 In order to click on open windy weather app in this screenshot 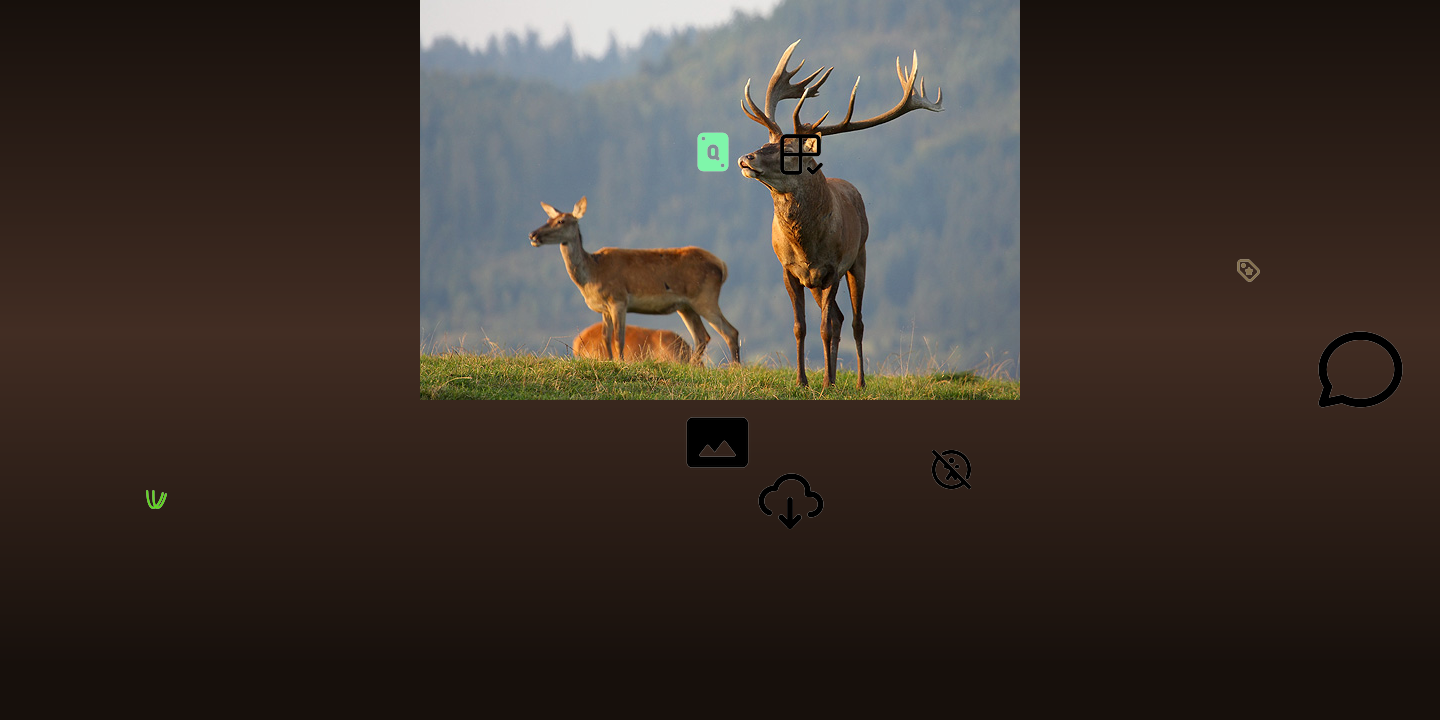, I will do `click(156, 499)`.